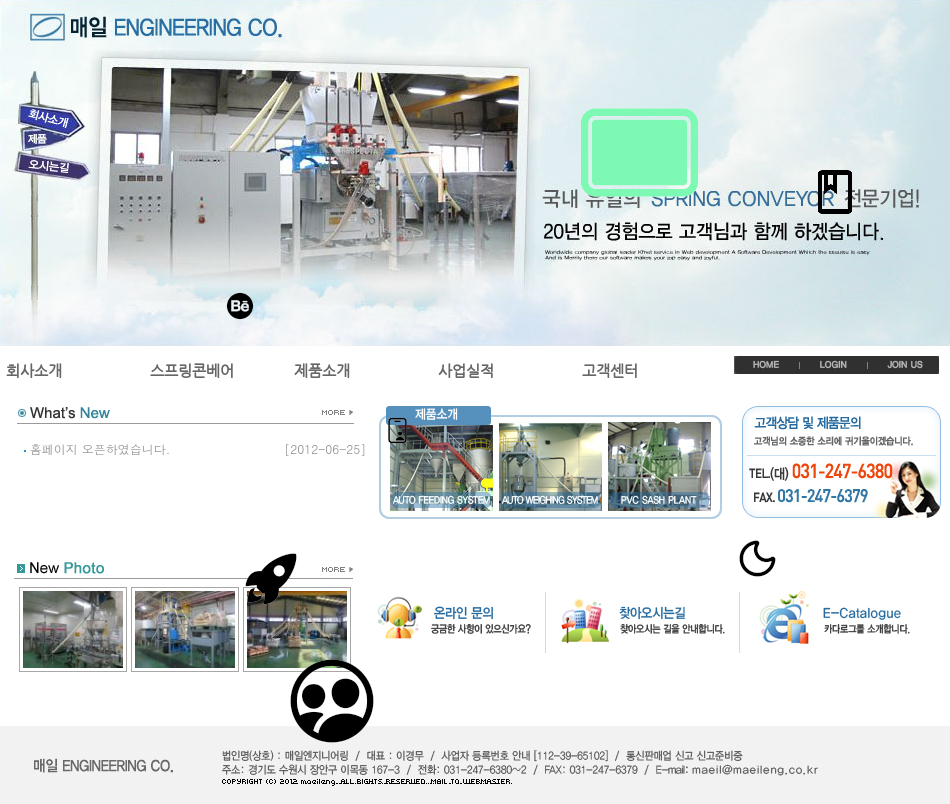 Image resolution: width=950 pixels, height=804 pixels. Describe the element at coordinates (757, 558) in the screenshot. I see `toggle dark mode or night theme` at that location.